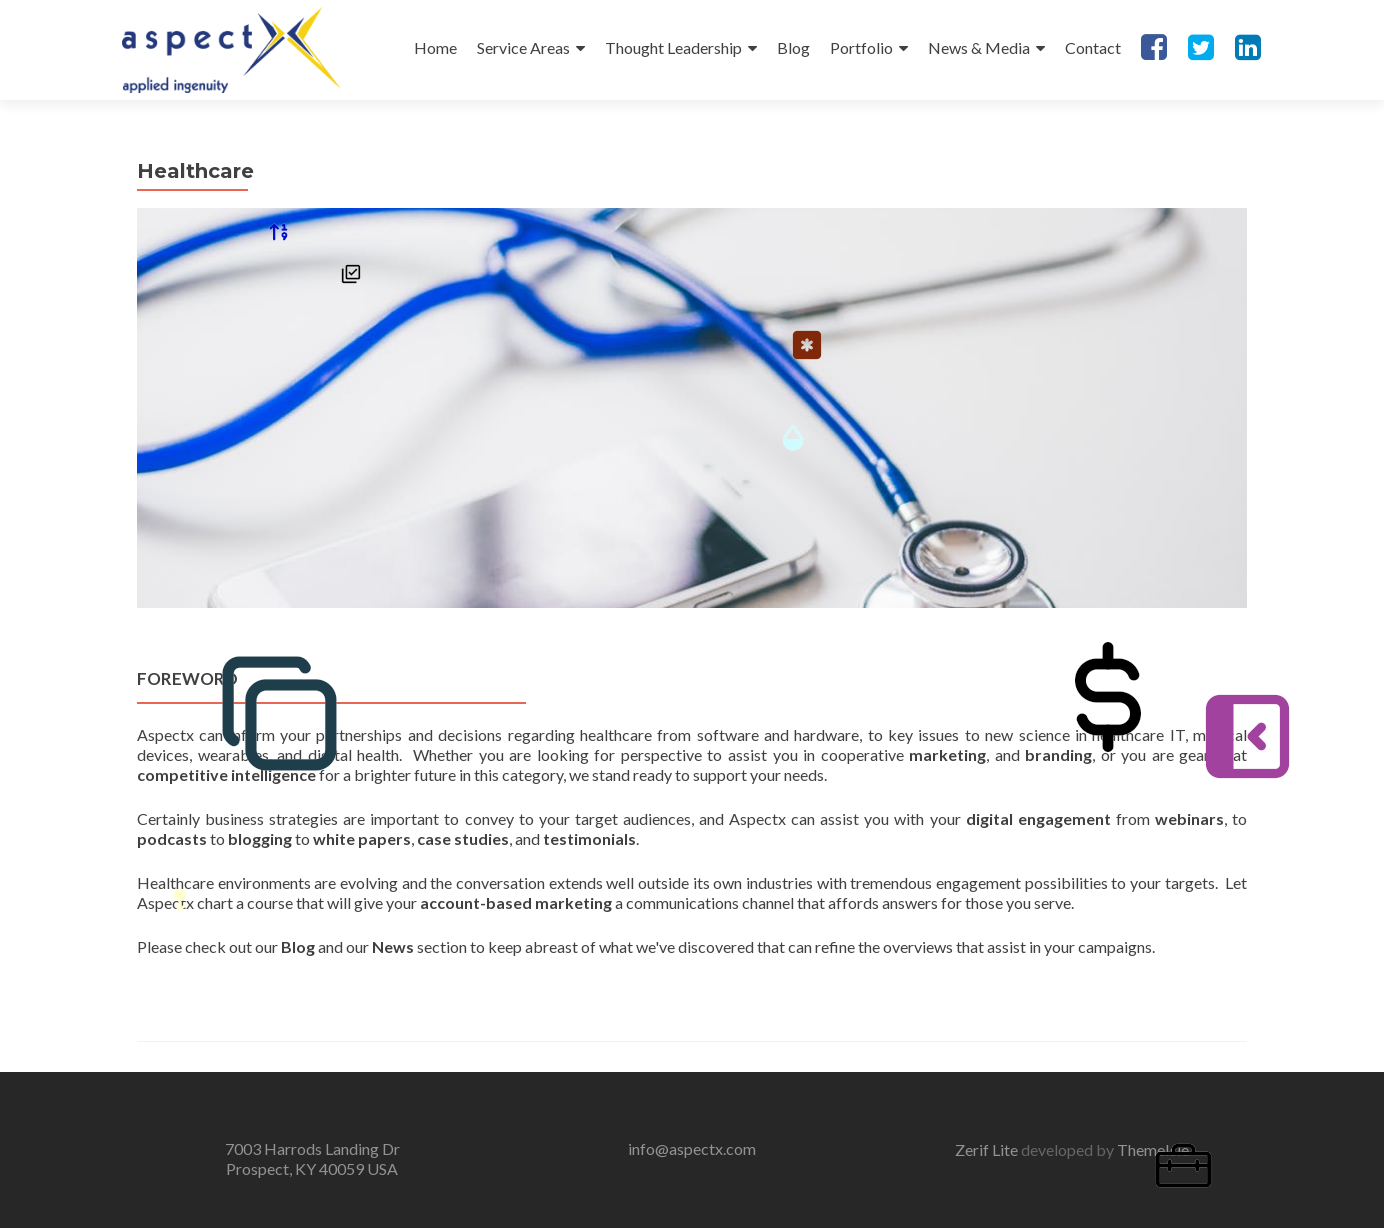 This screenshot has height=1228, width=1384. I want to click on sort numbers in ascending order, so click(279, 232).